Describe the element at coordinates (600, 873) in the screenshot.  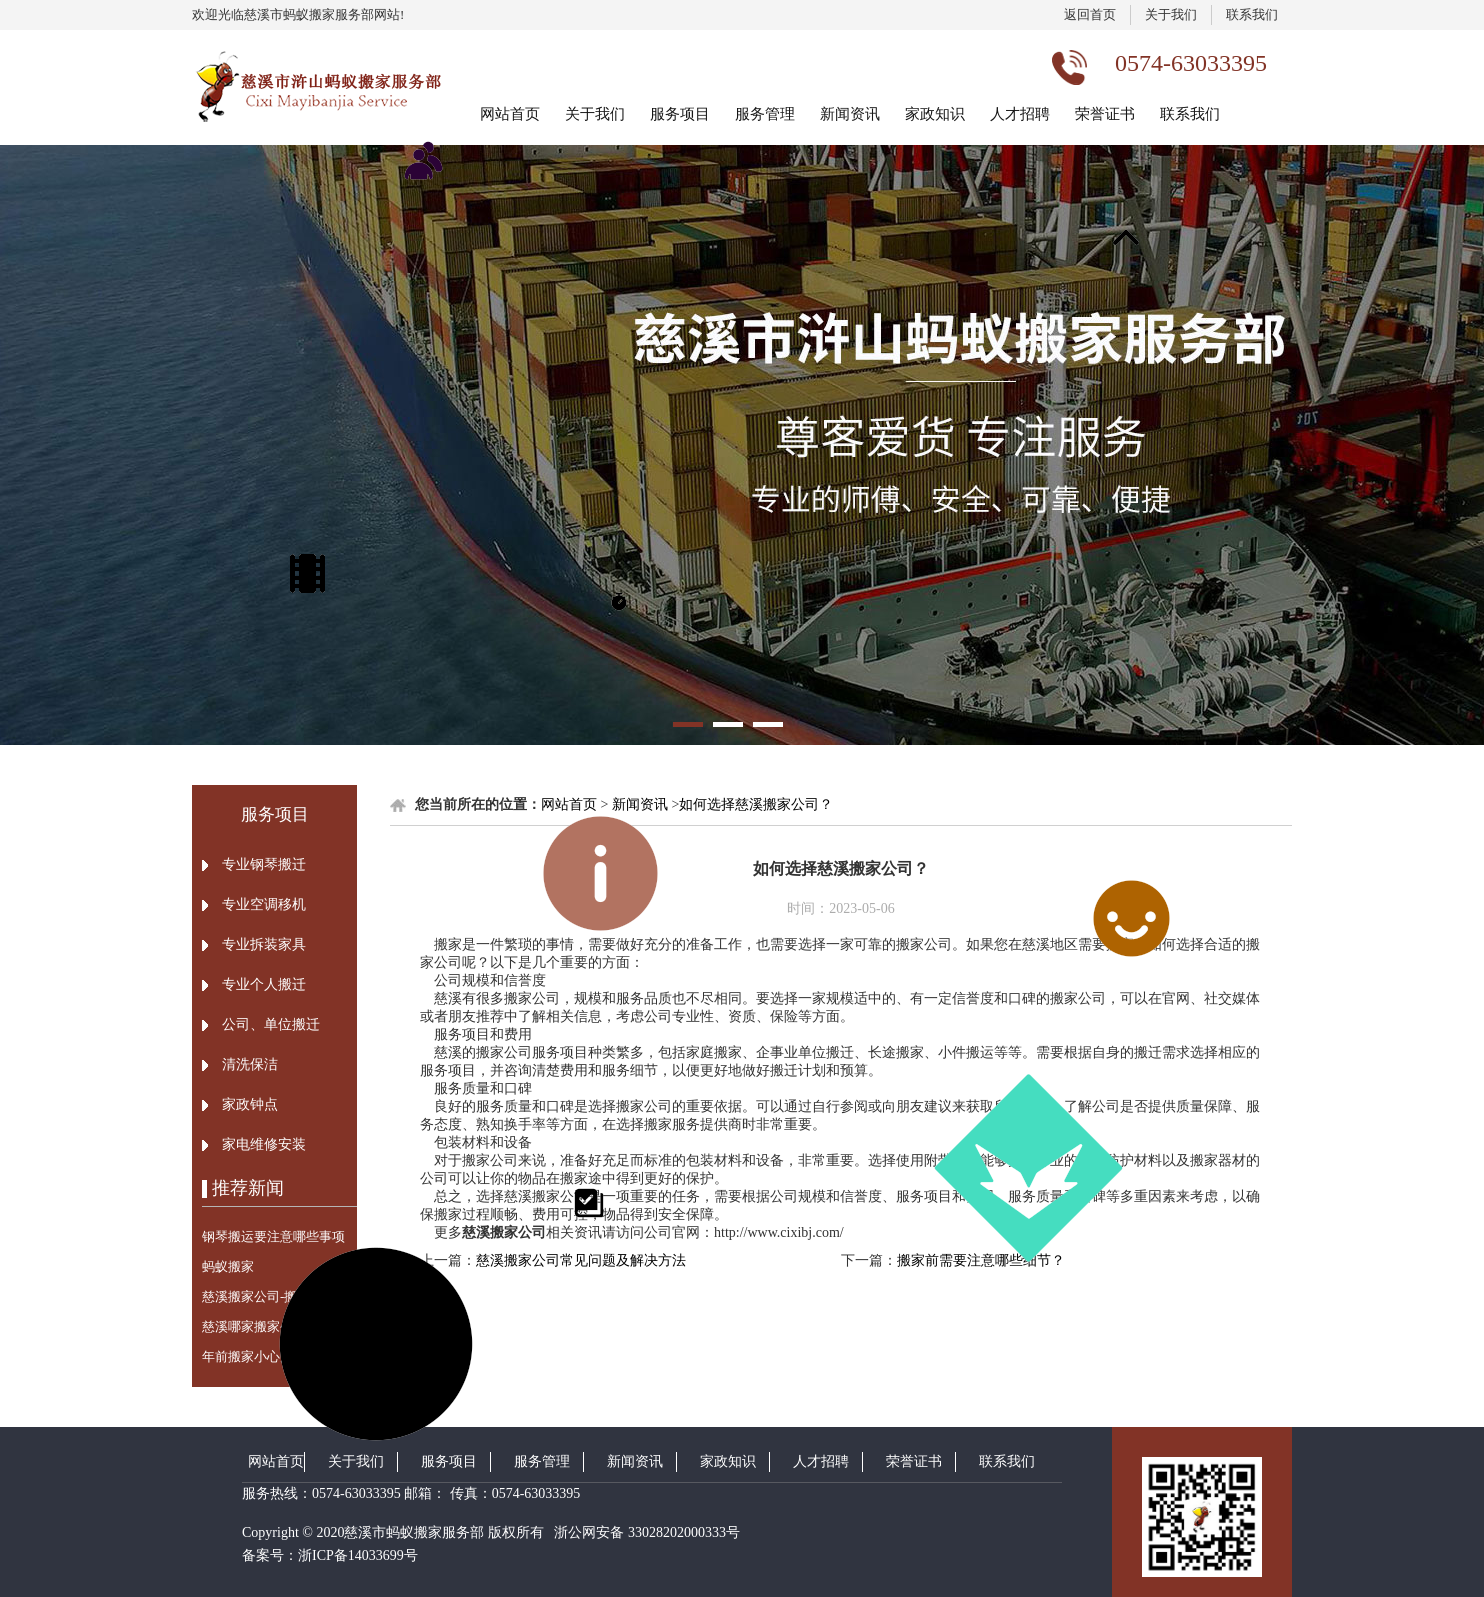
I see `view more information or details` at that location.